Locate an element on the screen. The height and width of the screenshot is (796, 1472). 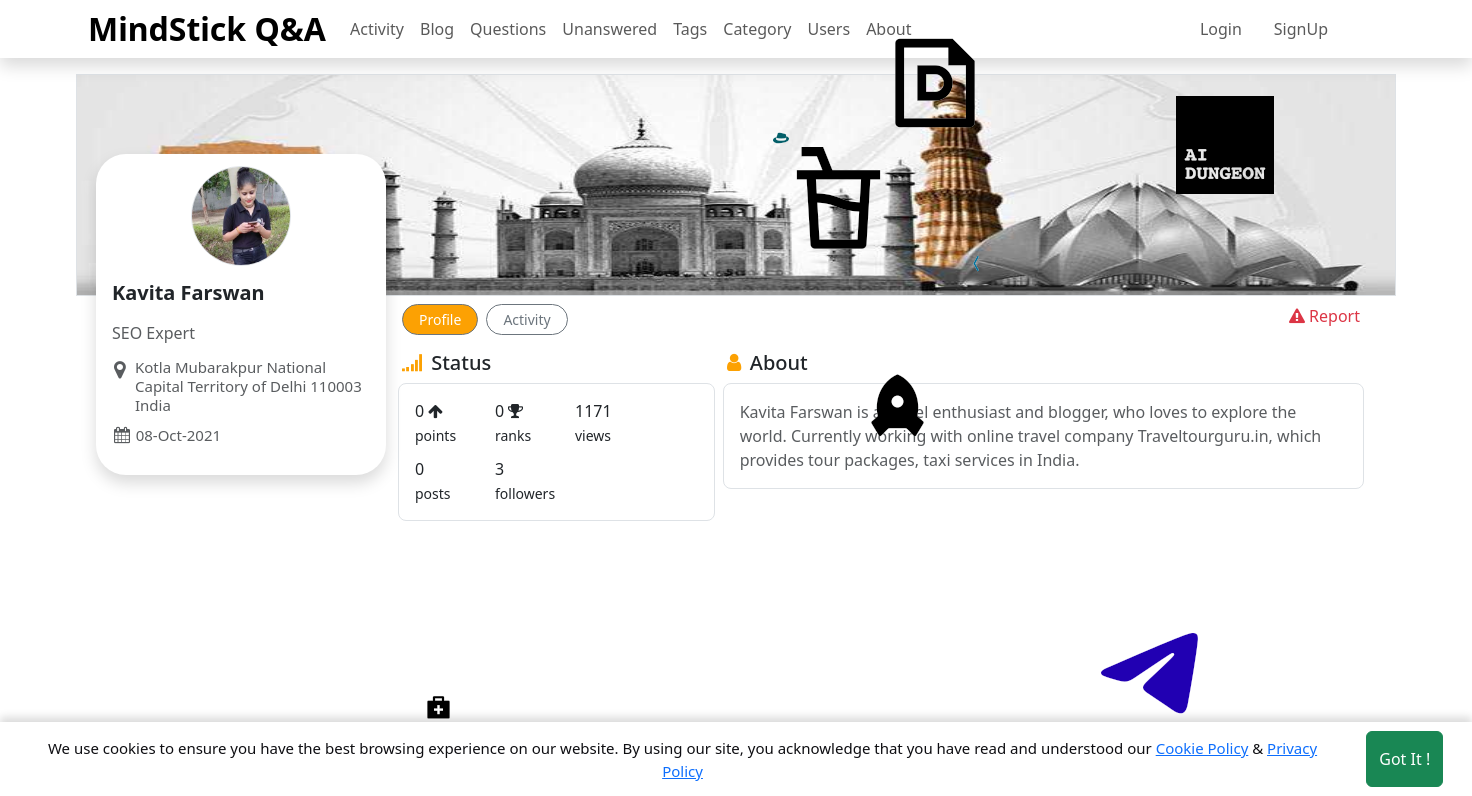
open telegram messaging app is located at coordinates (1156, 668).